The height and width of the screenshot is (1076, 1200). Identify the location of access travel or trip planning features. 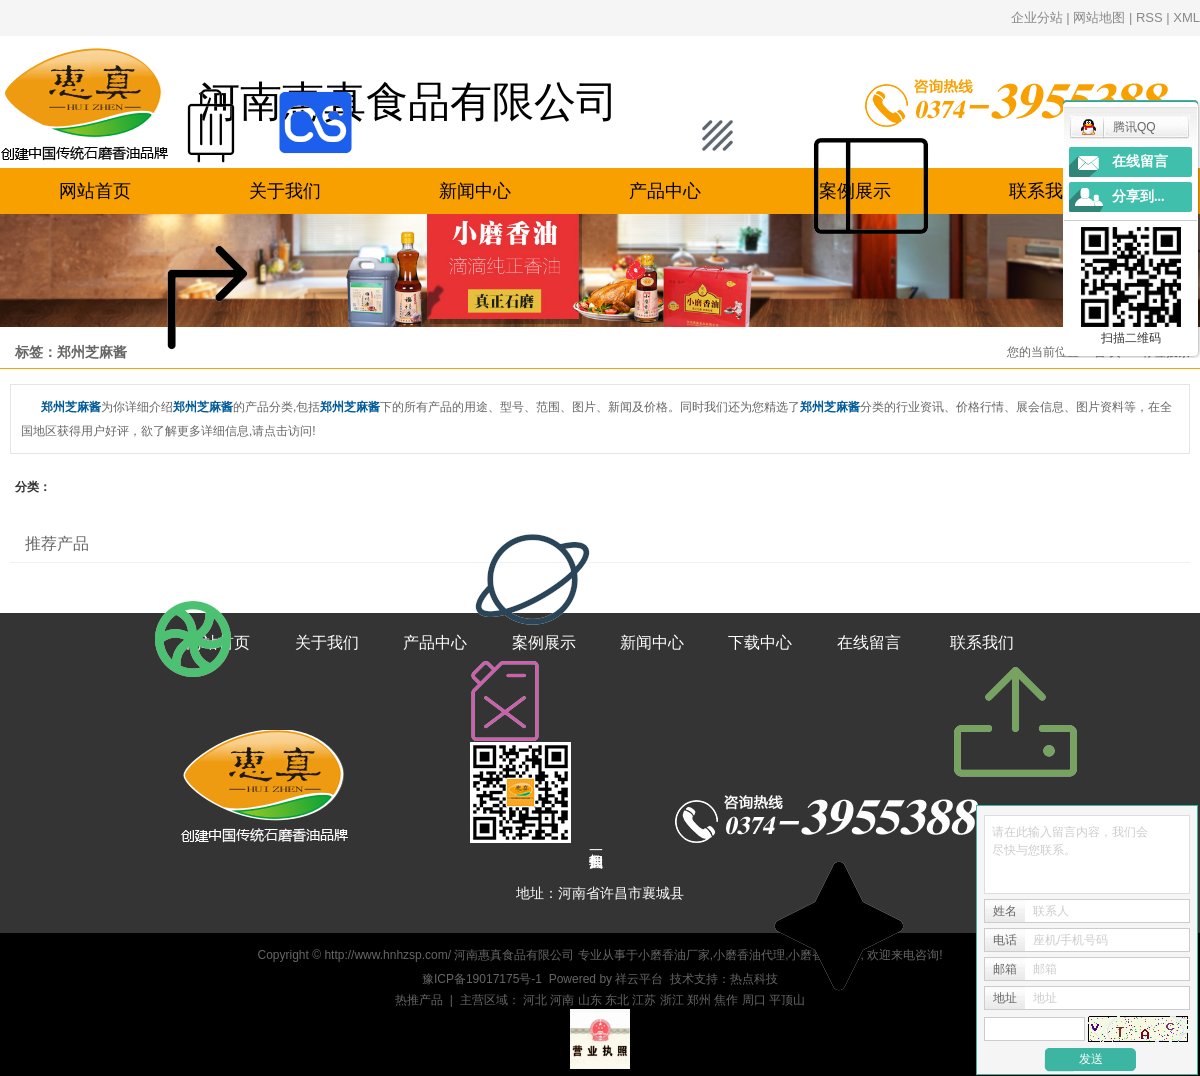
(211, 127).